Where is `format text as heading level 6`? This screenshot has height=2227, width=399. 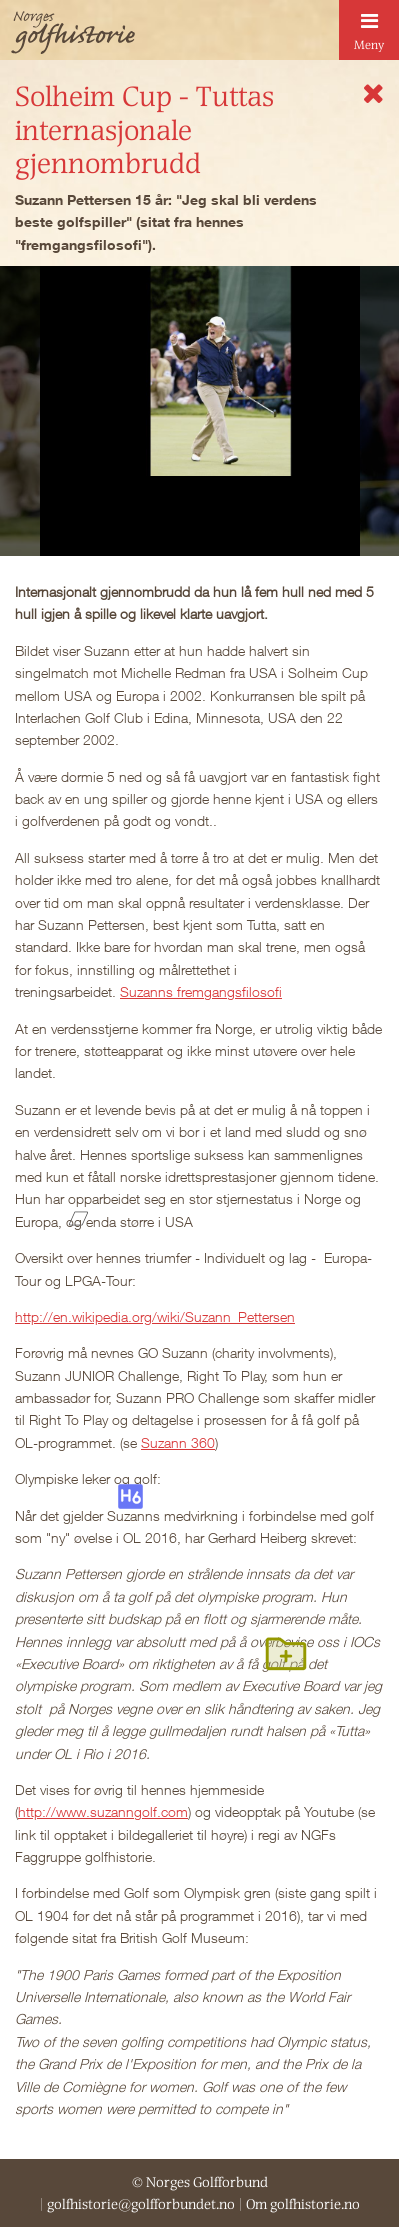 format text as heading level 6 is located at coordinates (130, 1496).